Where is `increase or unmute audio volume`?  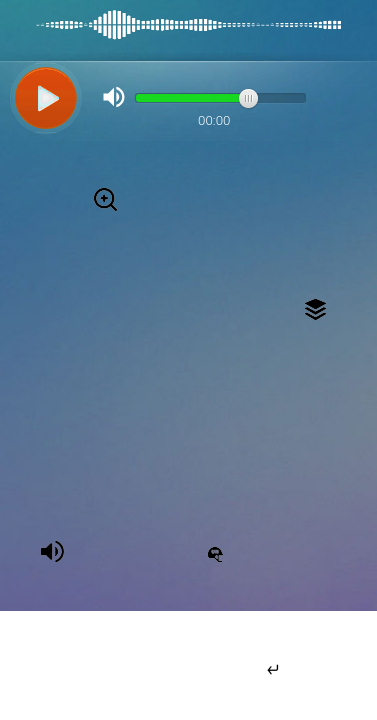
increase or unmute audio volume is located at coordinates (52, 551).